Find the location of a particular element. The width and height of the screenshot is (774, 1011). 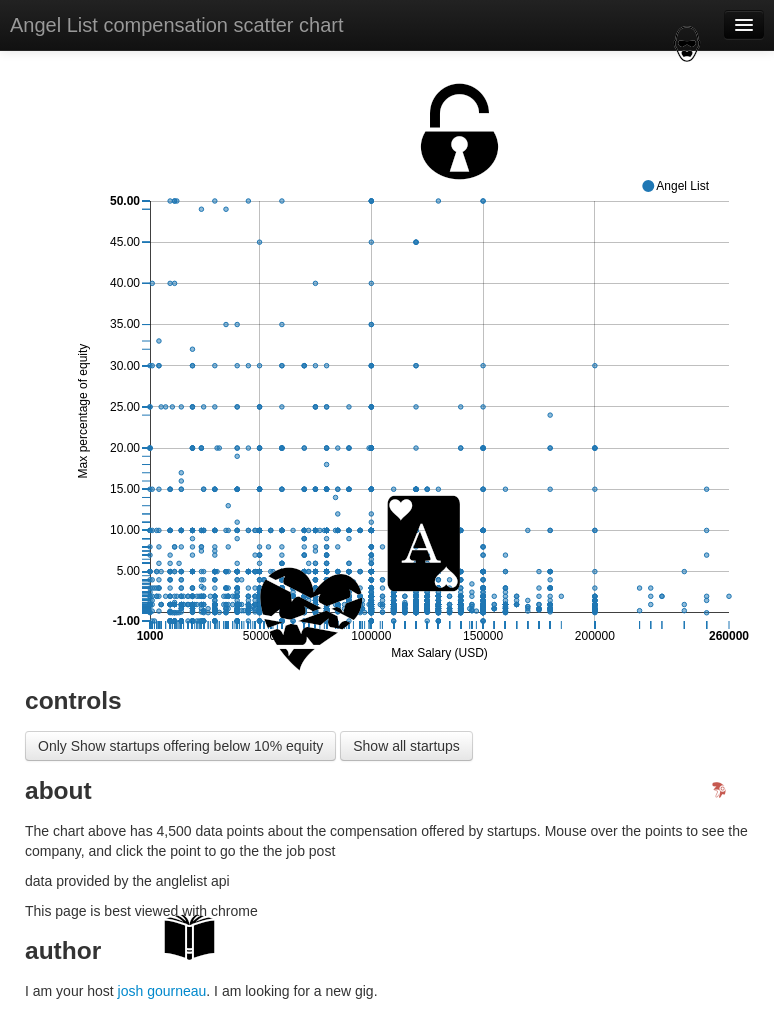

unlocked or unsecured status is located at coordinates (459, 131).